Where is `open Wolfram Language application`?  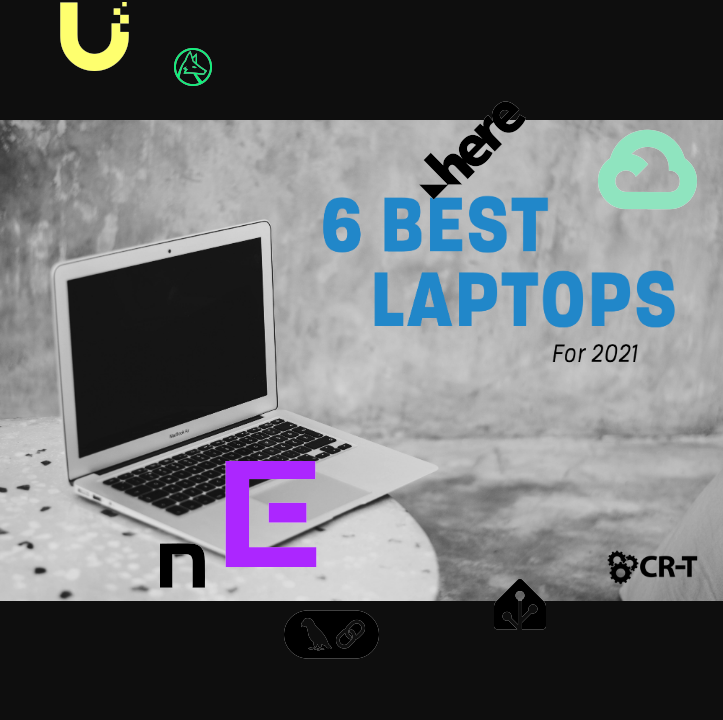
open Wolfram Language application is located at coordinates (193, 67).